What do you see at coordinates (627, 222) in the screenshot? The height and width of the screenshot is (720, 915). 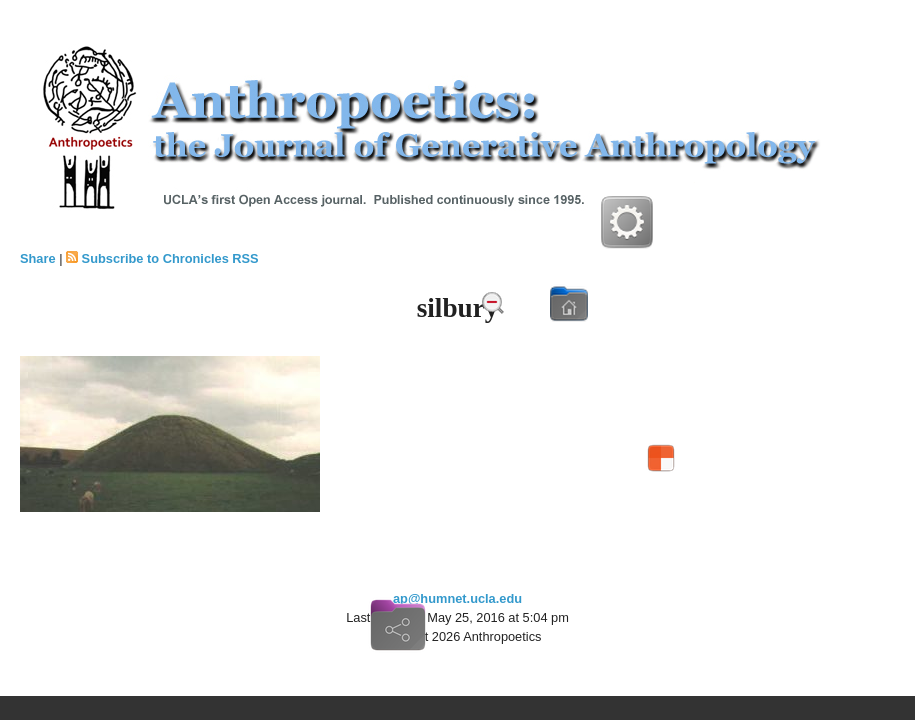 I see `executable application file` at bounding box center [627, 222].